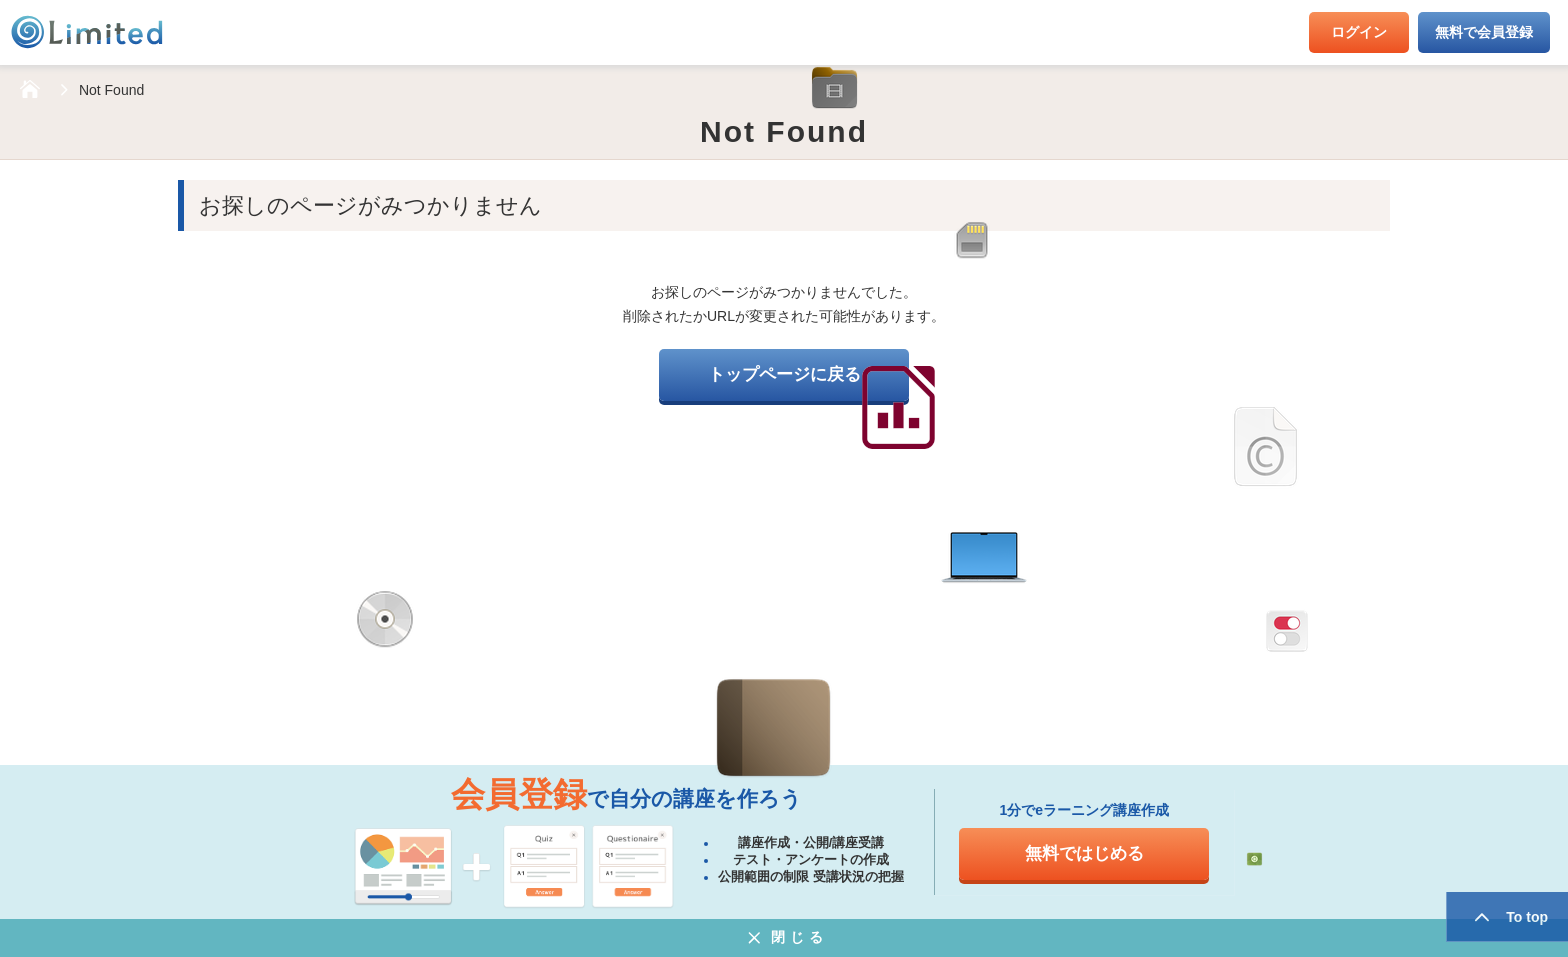  What do you see at coordinates (385, 619) in the screenshot?
I see `indicates a DVD+R disc drive or media` at bounding box center [385, 619].